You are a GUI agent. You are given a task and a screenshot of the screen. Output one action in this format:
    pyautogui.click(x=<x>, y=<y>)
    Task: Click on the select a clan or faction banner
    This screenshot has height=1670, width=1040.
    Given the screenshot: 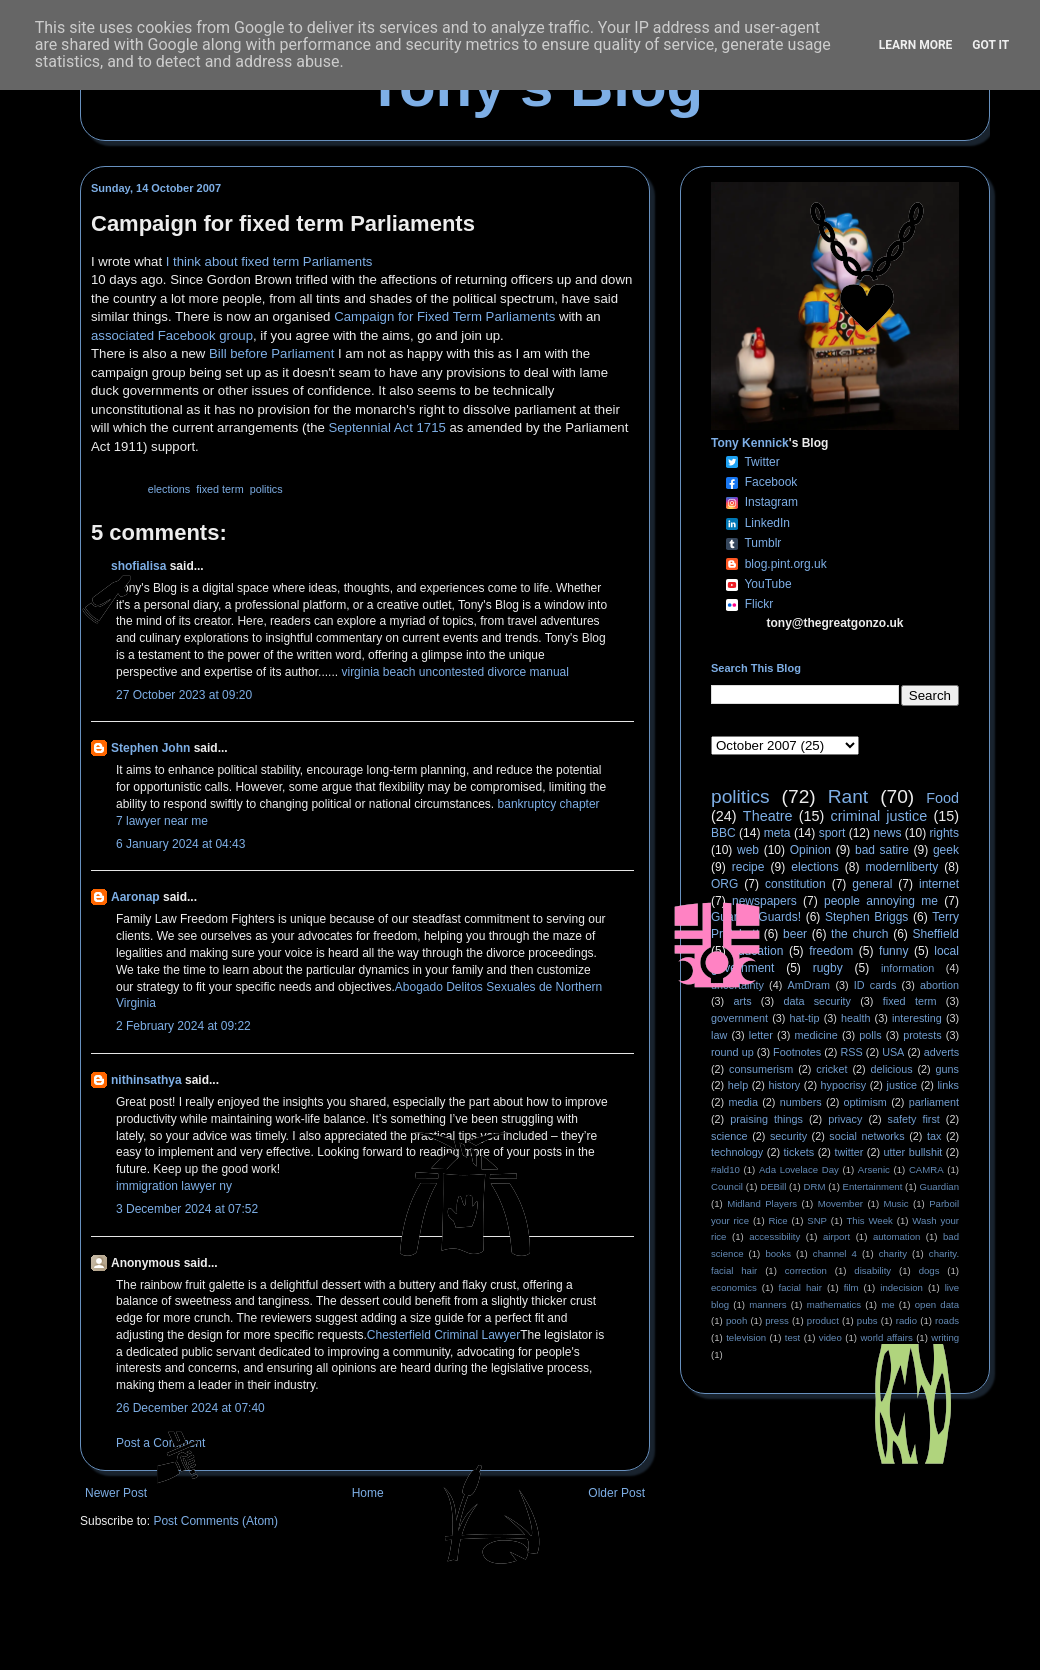 What is the action you would take?
    pyautogui.click(x=465, y=1194)
    